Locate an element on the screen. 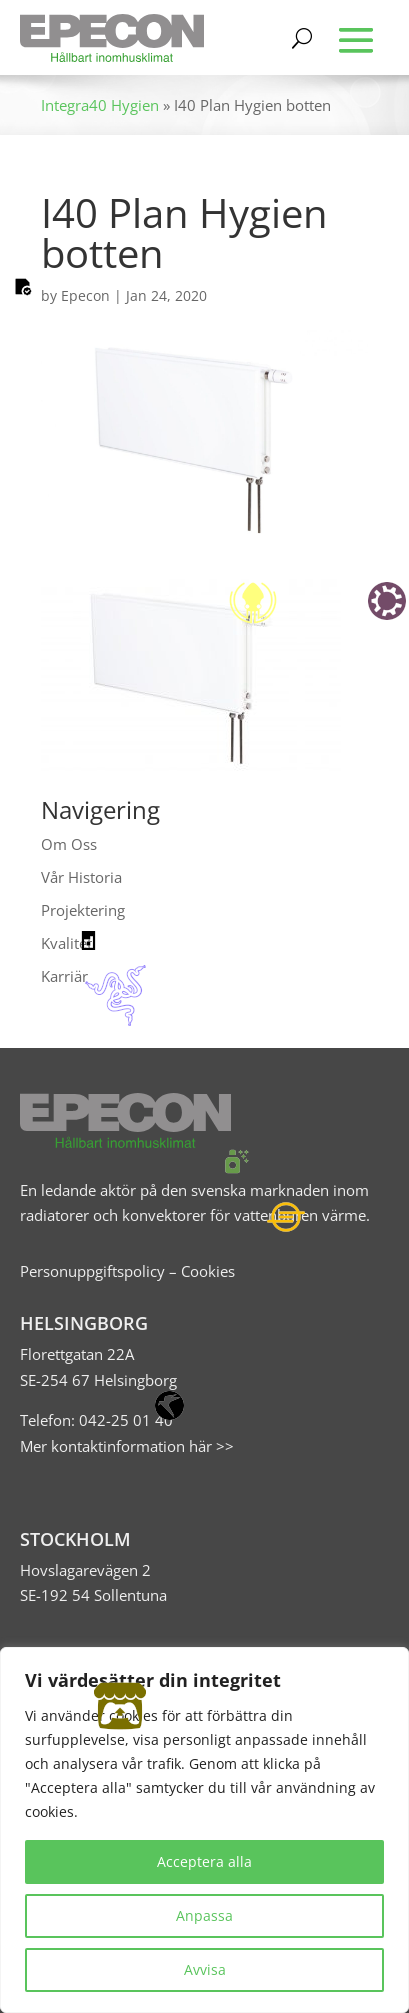 The width and height of the screenshot is (409, 2013). view verified contract or document is located at coordinates (22, 286).